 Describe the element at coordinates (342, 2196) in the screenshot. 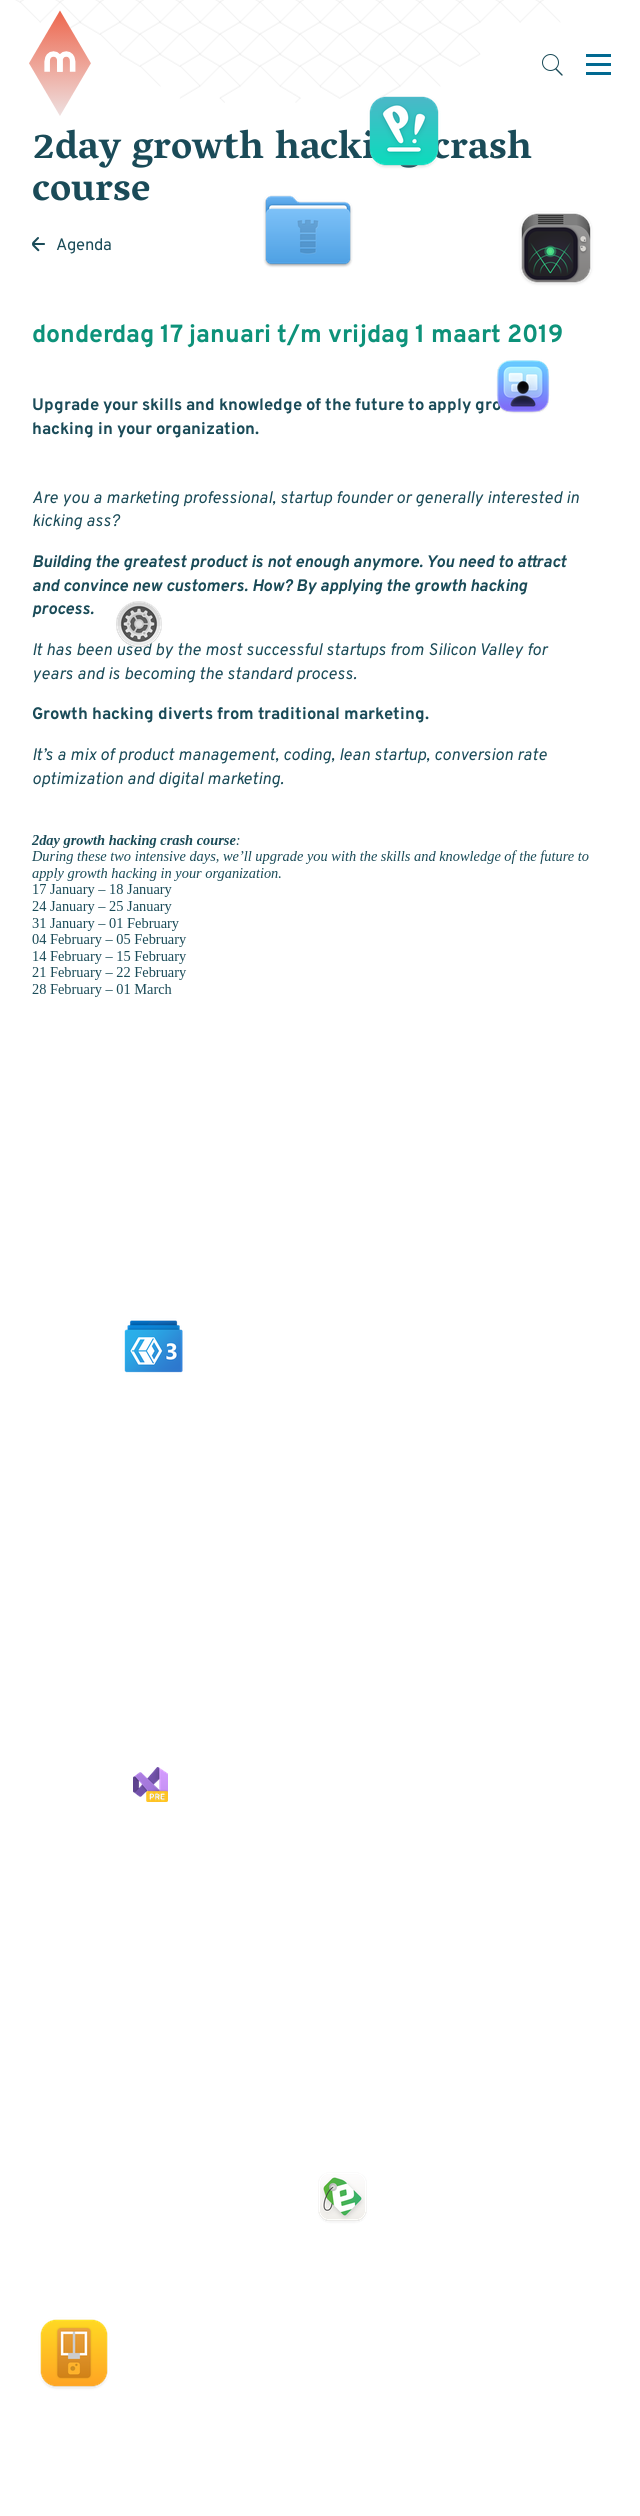

I see `open easytag music tagging application` at that location.